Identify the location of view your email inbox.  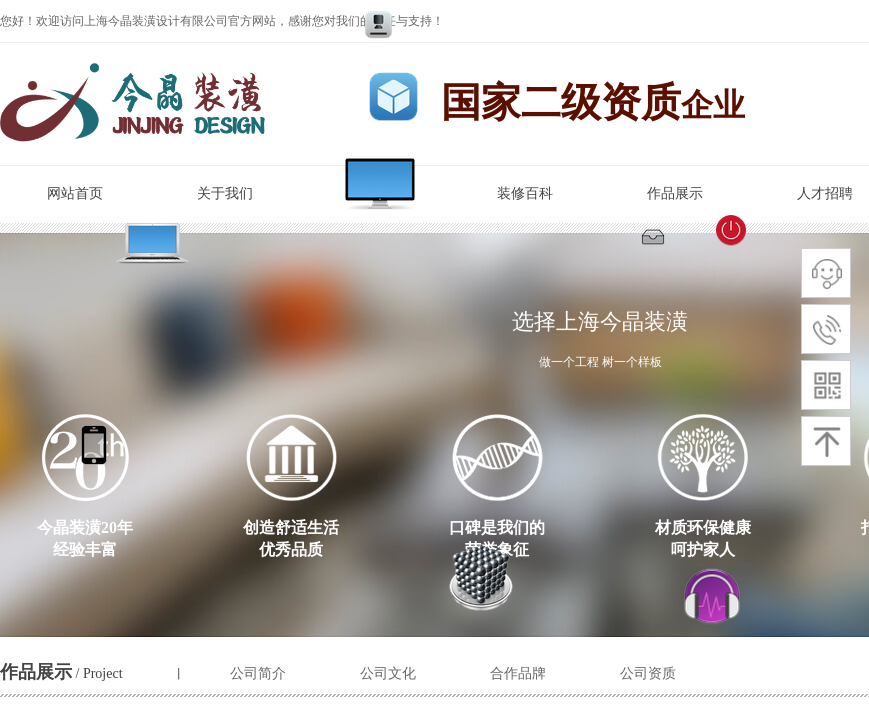
(653, 237).